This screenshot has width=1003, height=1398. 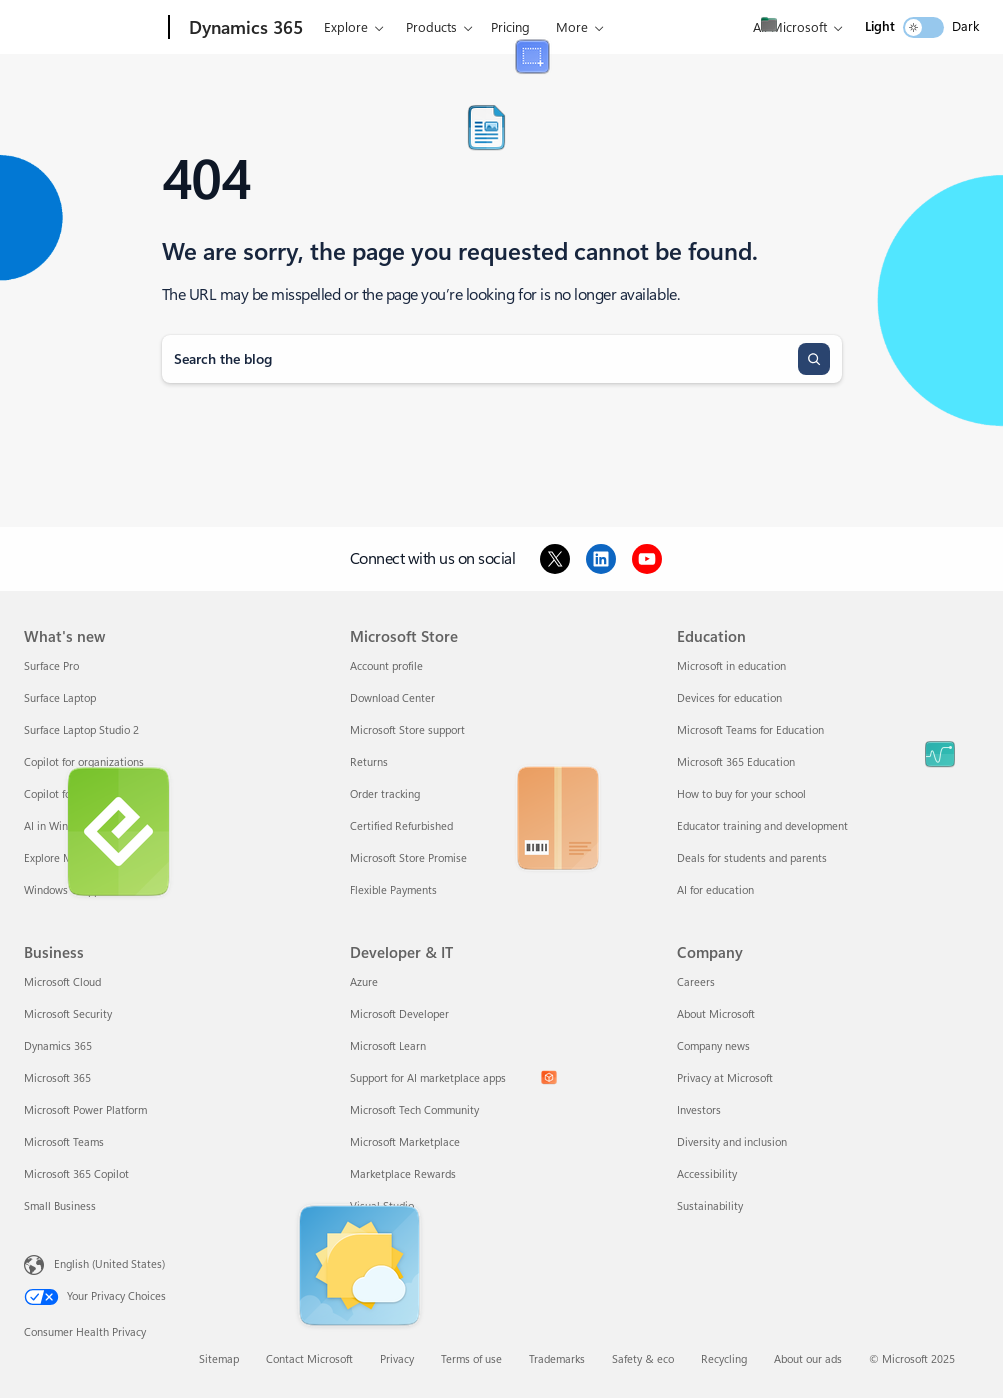 What do you see at coordinates (558, 818) in the screenshot?
I see `compressed or archived file type` at bounding box center [558, 818].